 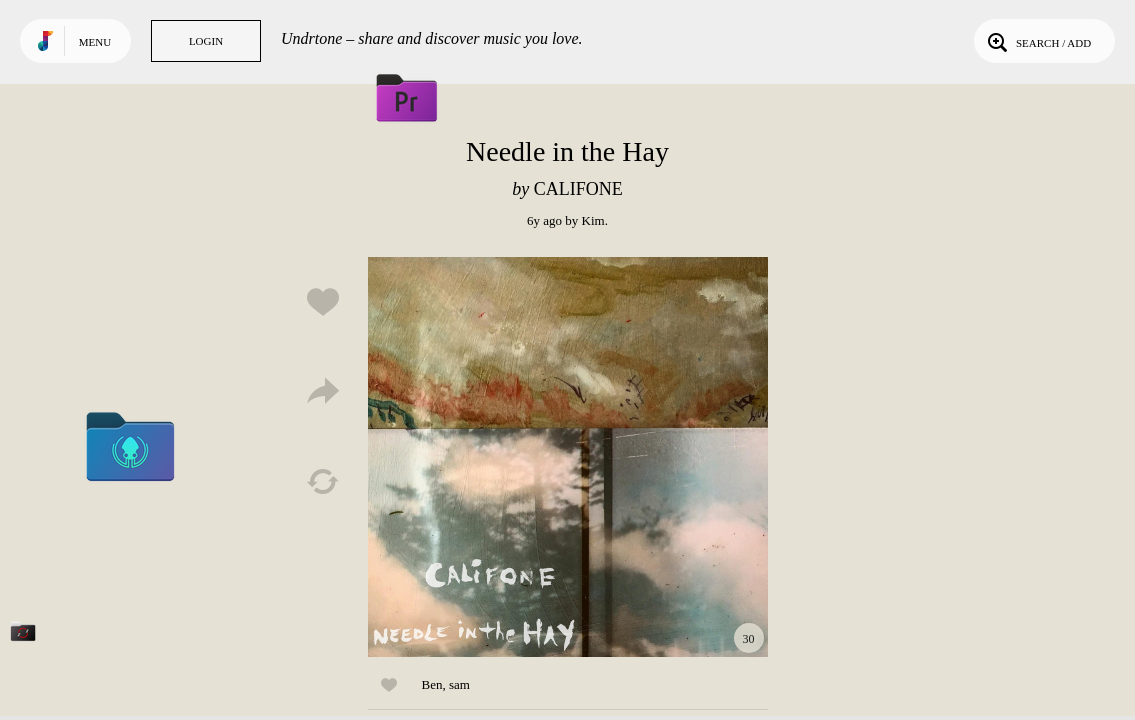 What do you see at coordinates (23, 632) in the screenshot?
I see `folder containing OpenShift project files` at bounding box center [23, 632].